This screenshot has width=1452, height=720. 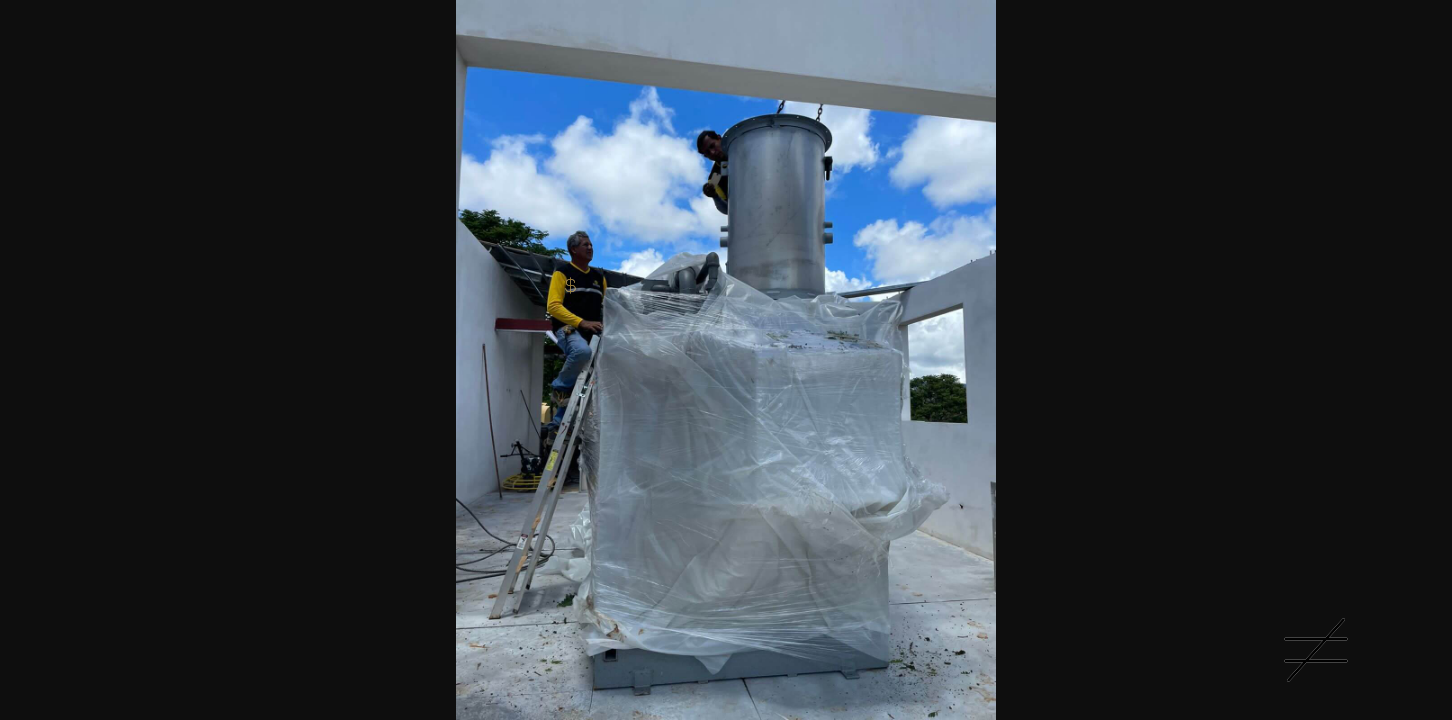 What do you see at coordinates (1316, 650) in the screenshot?
I see `indicates values are not equal or mismatched` at bounding box center [1316, 650].